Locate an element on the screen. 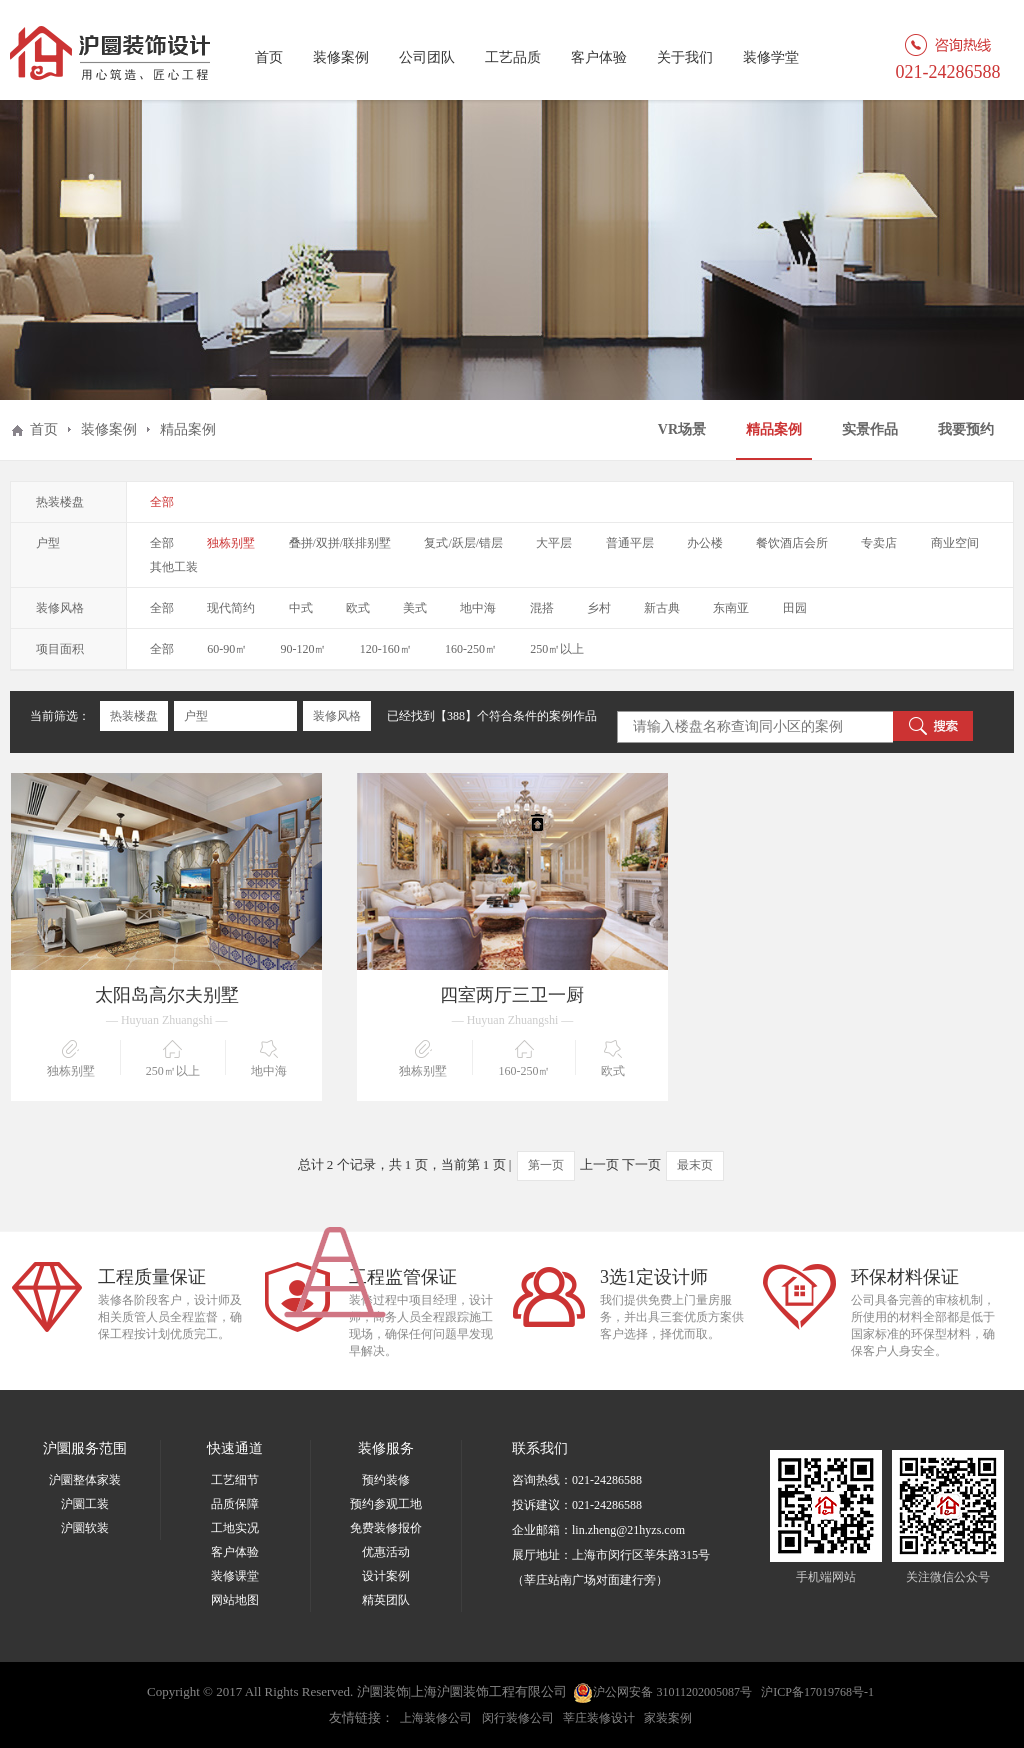  restore a deleted item from trash is located at coordinates (537, 822).